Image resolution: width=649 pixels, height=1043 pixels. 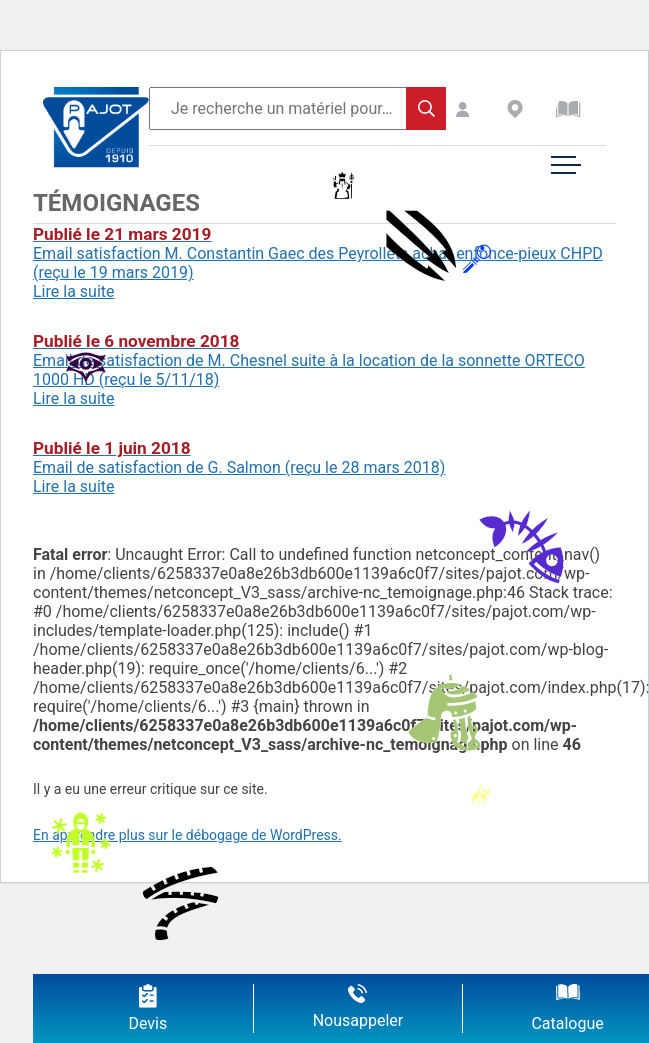 I want to click on cast a spell or use magic ability, so click(x=478, y=257).